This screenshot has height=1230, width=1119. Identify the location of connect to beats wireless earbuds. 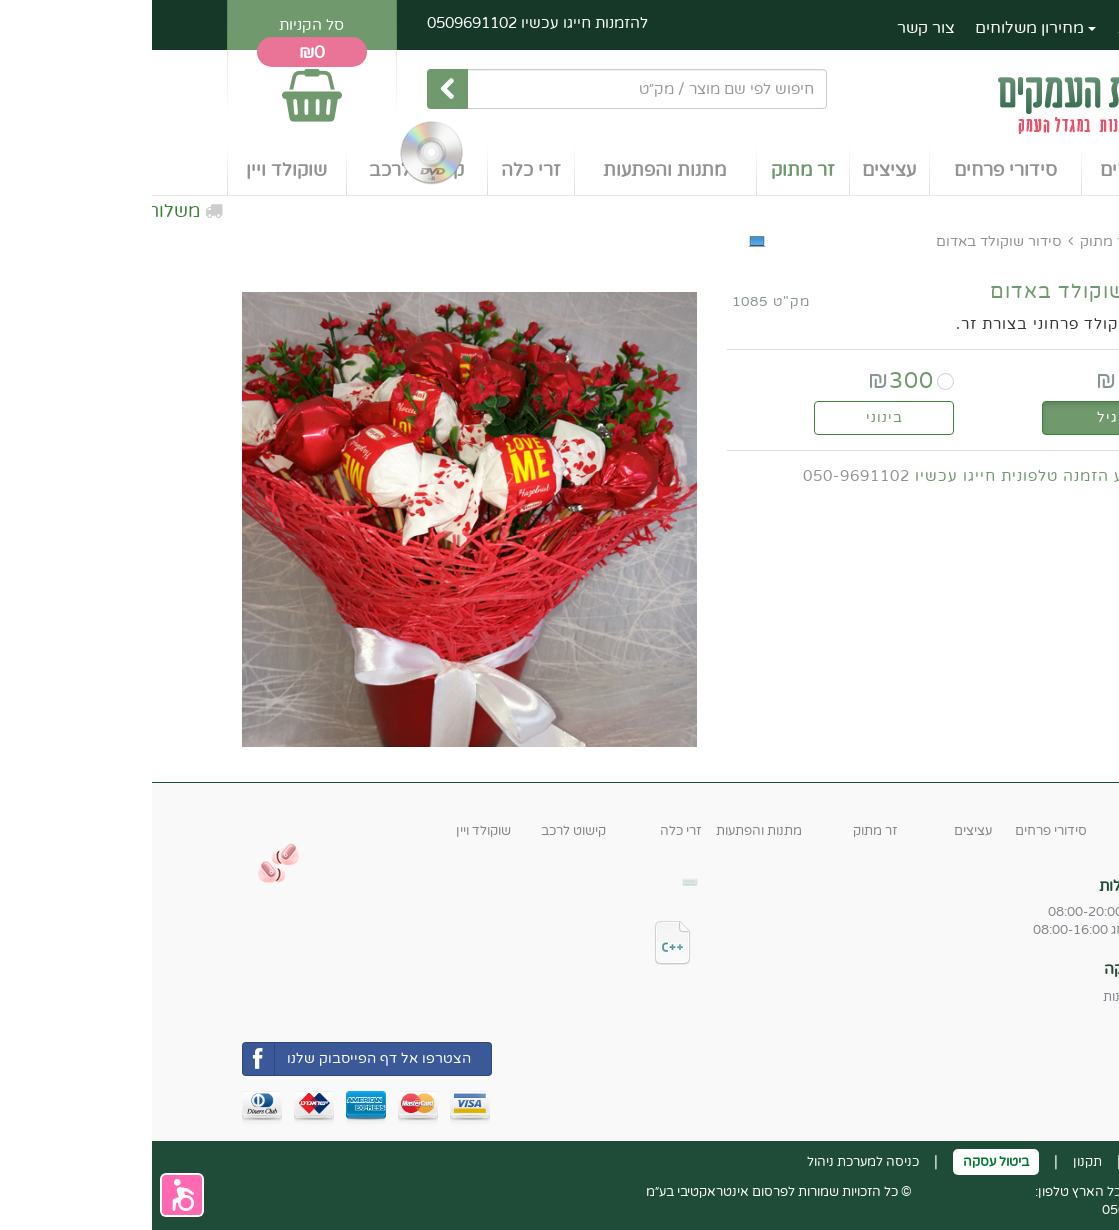
(278, 863).